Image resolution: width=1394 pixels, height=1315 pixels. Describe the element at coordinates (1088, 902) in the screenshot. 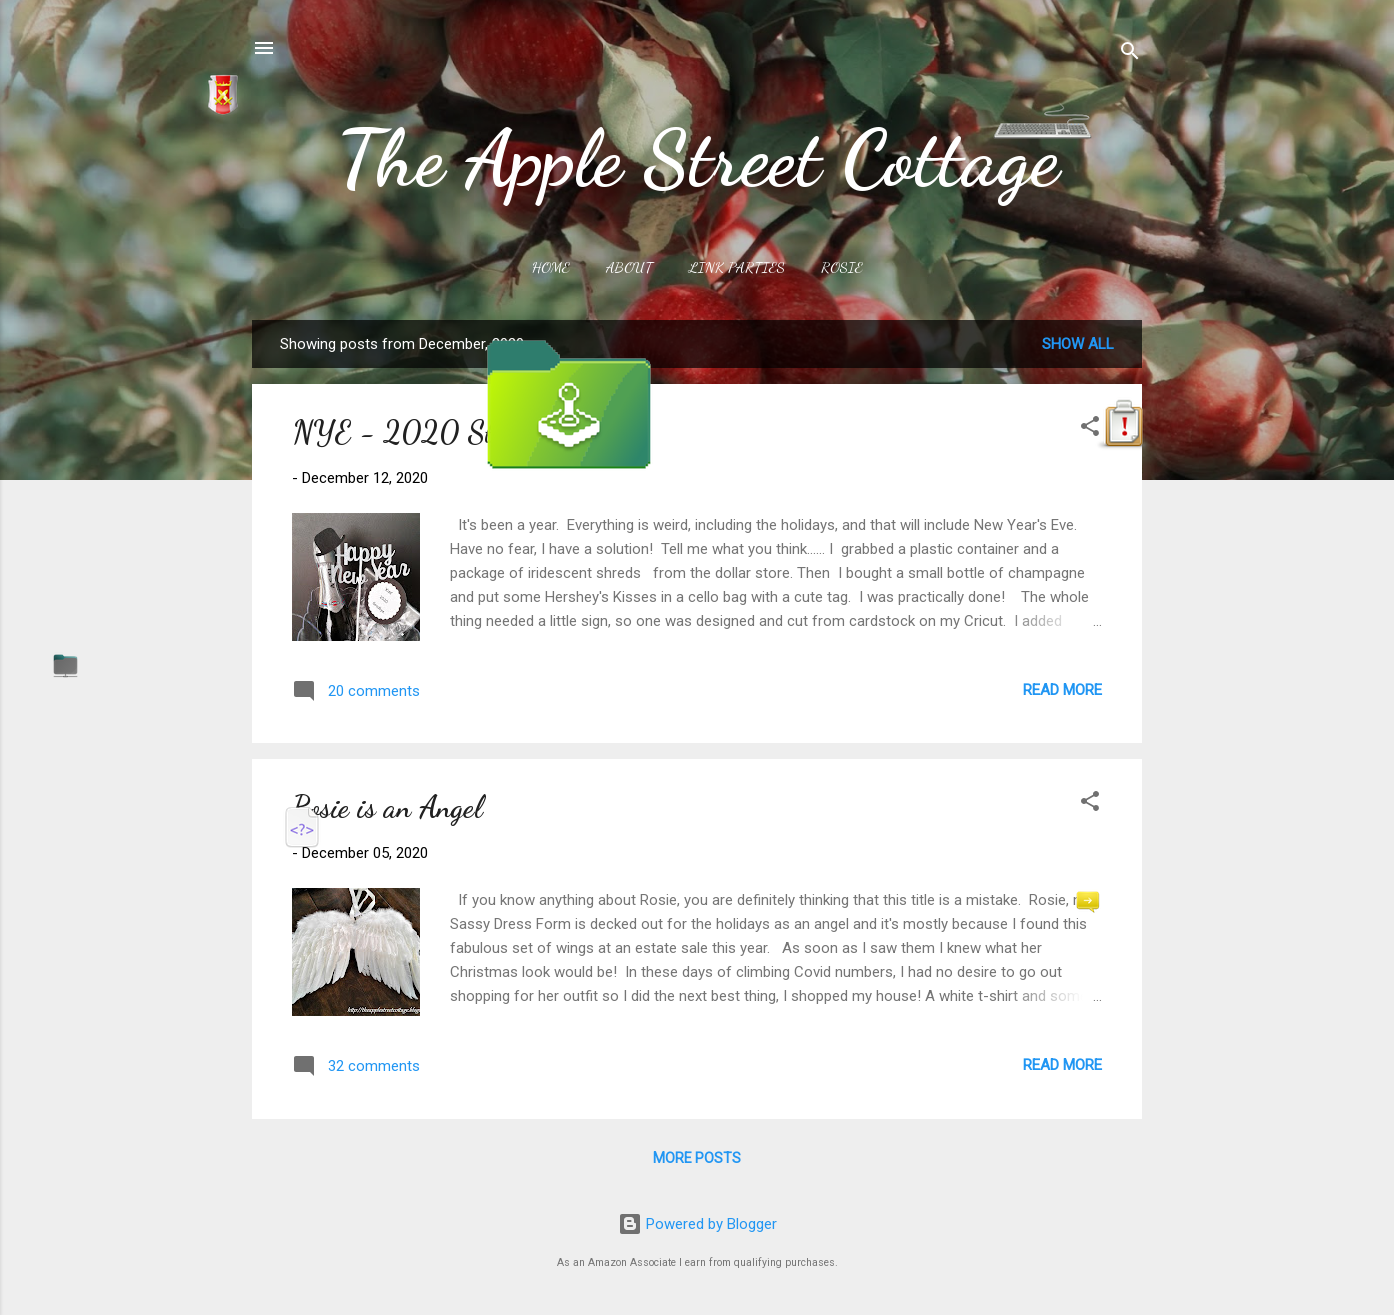

I see `user status: away or stepped out` at that location.